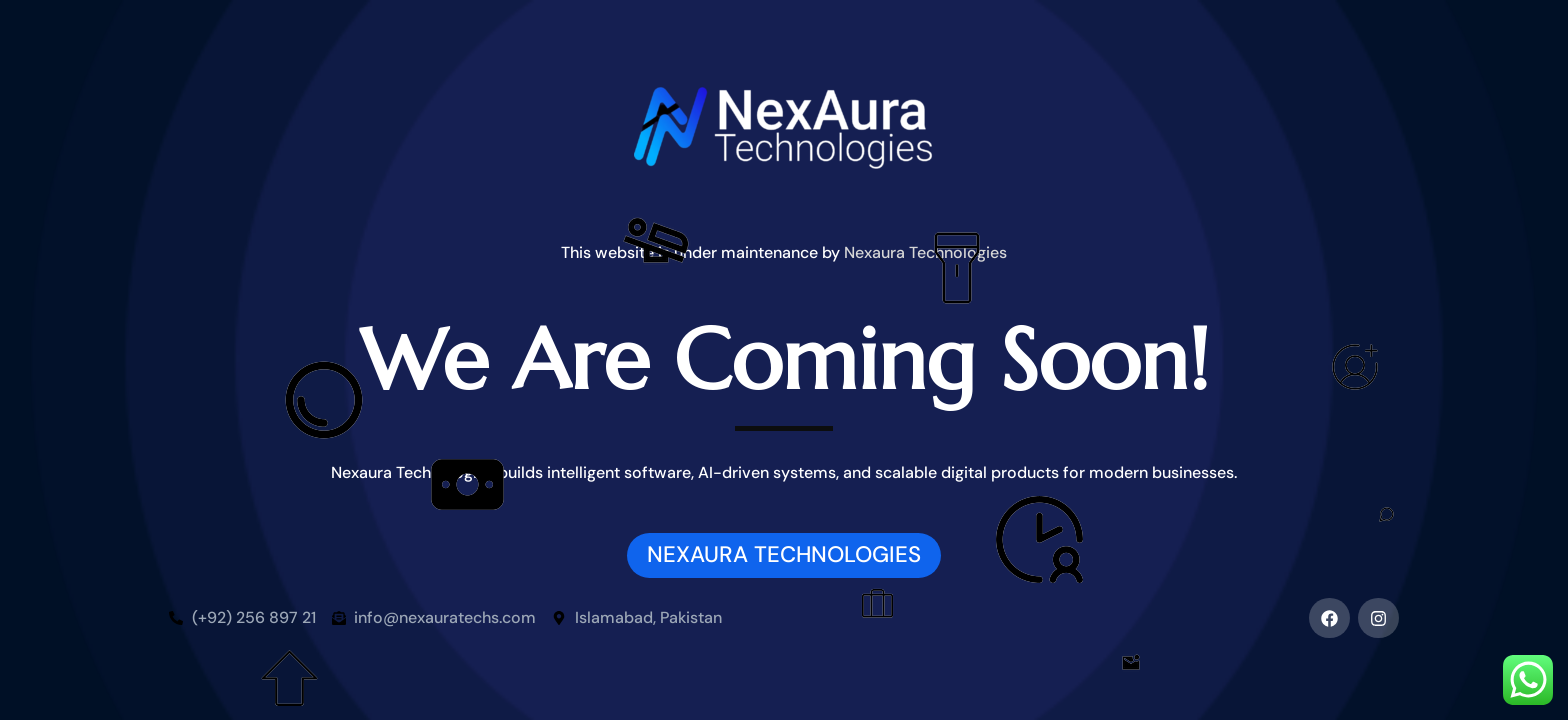 The image size is (1568, 720). Describe the element at coordinates (467, 484) in the screenshot. I see `make a payment or transaction` at that location.